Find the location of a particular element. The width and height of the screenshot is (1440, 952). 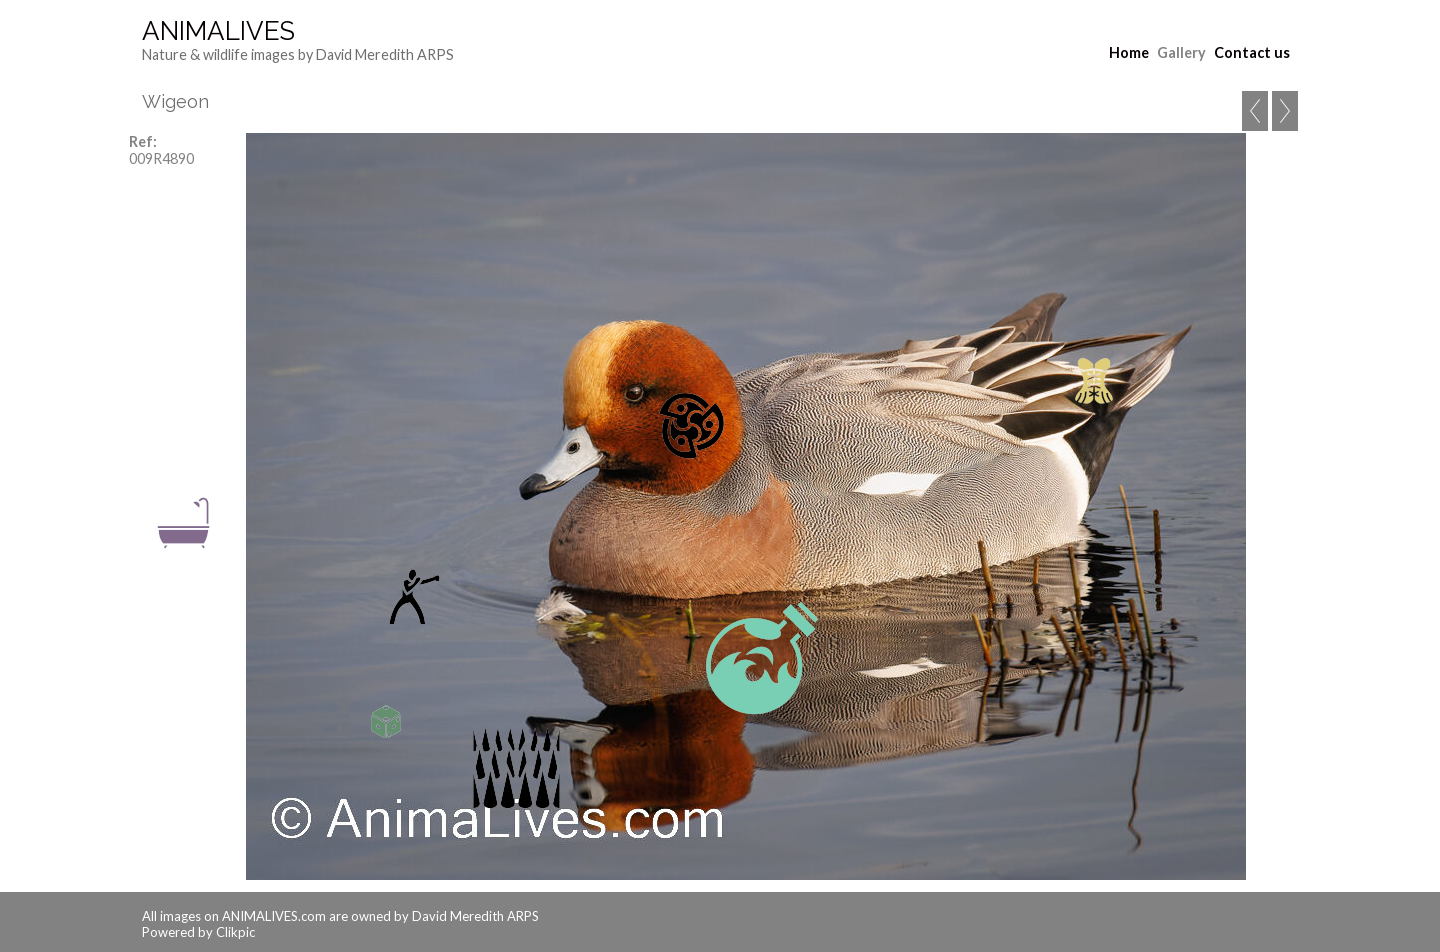

select corset clothing item in game inventory is located at coordinates (1094, 380).